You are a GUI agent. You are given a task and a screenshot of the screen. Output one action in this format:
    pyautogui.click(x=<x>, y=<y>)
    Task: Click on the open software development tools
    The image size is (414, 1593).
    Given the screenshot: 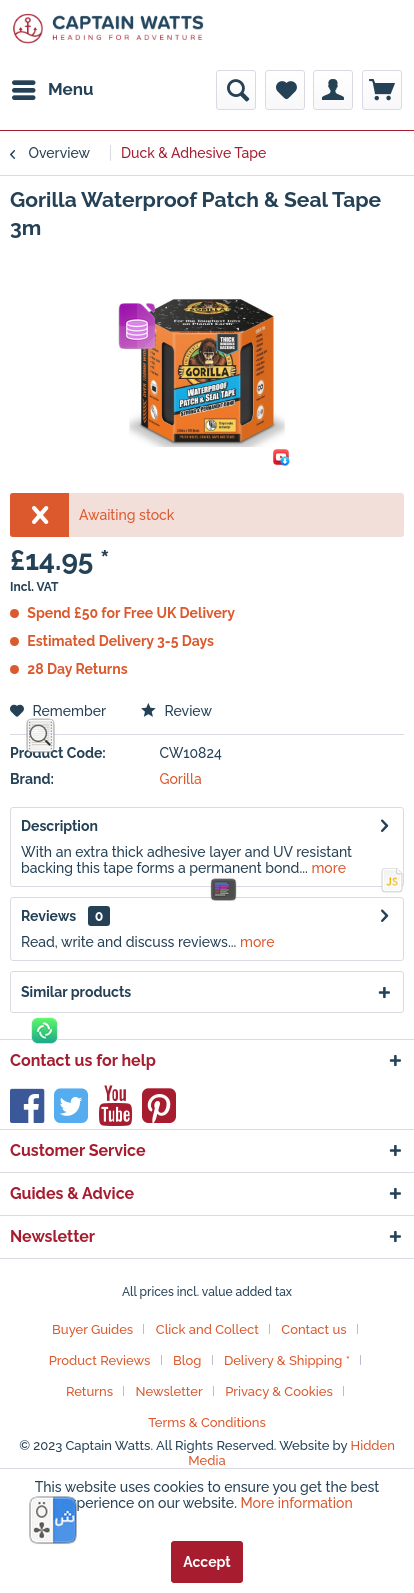 What is the action you would take?
    pyautogui.click(x=223, y=889)
    